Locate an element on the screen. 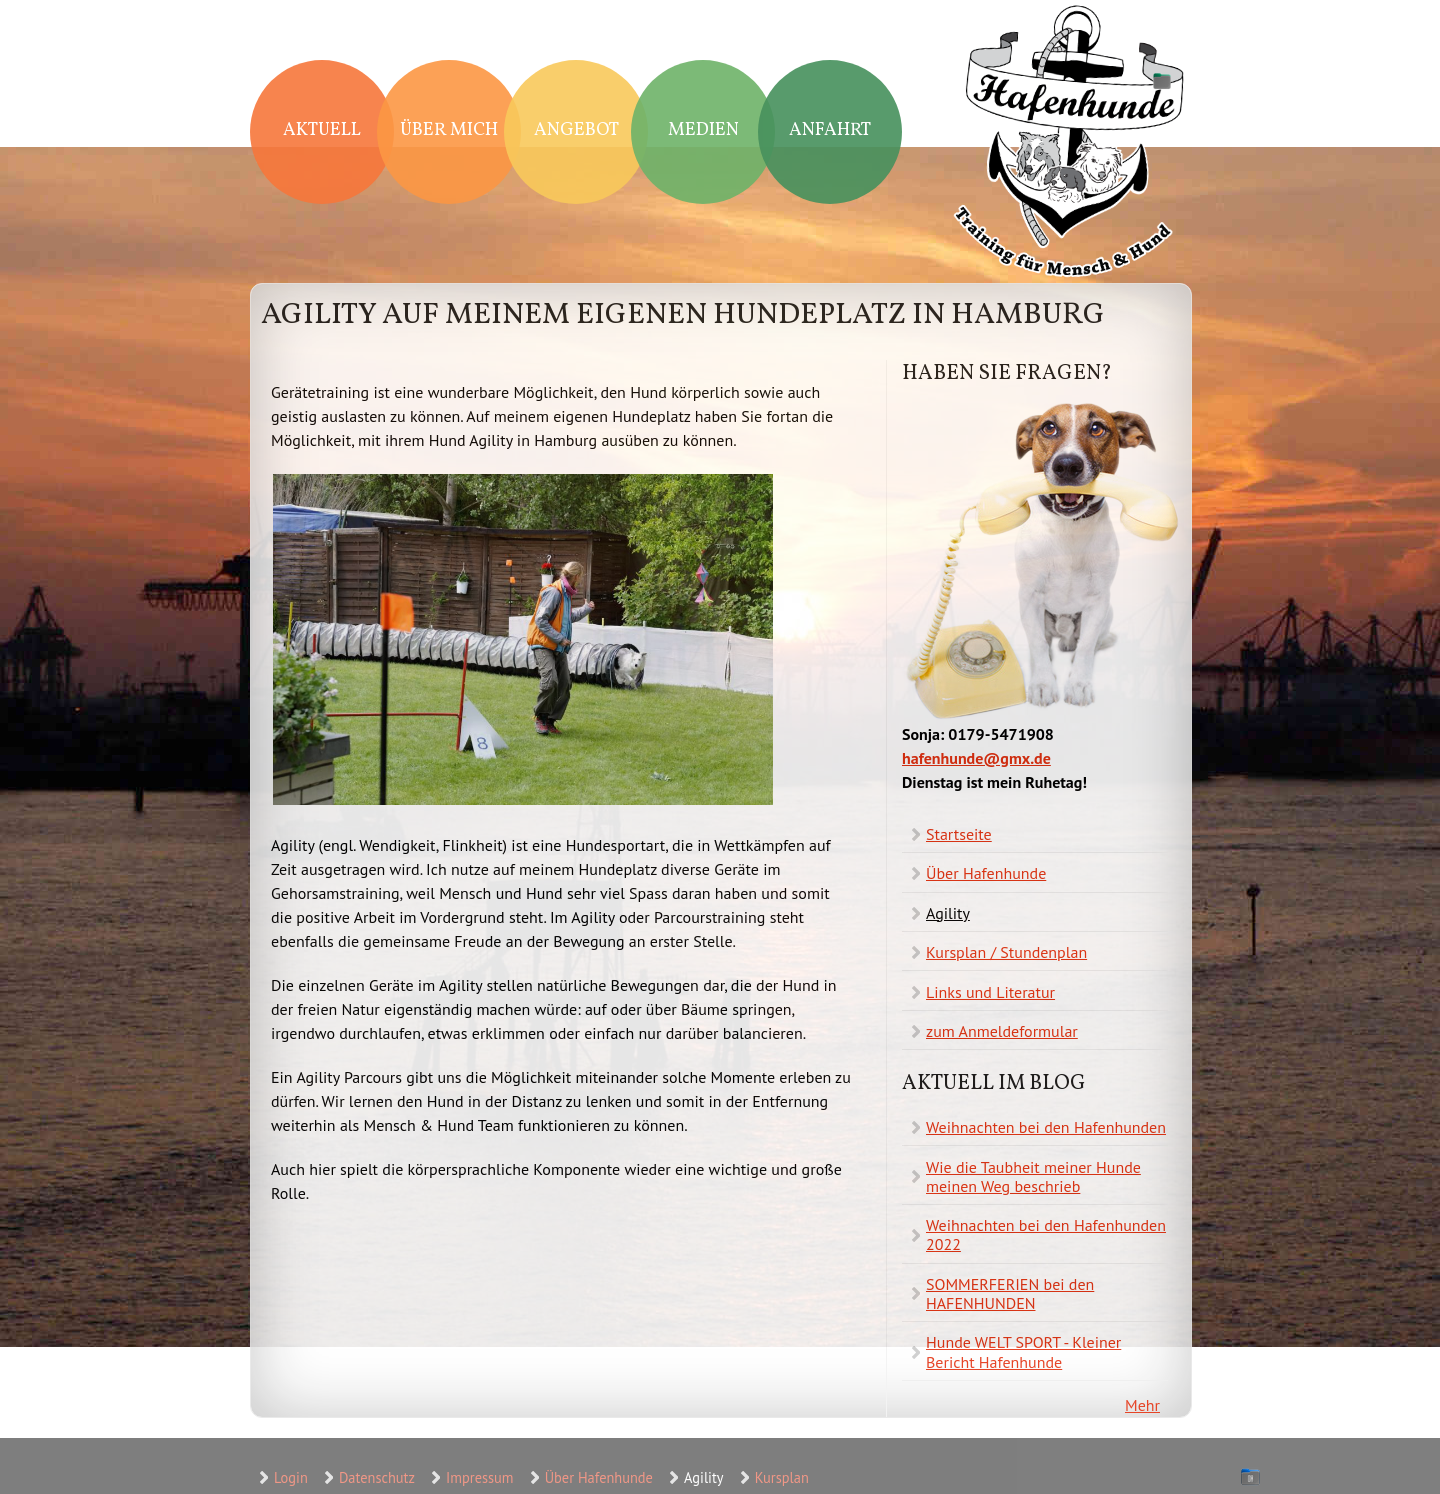 Image resolution: width=1440 pixels, height=1494 pixels. open a folder to view its contents is located at coordinates (1162, 81).